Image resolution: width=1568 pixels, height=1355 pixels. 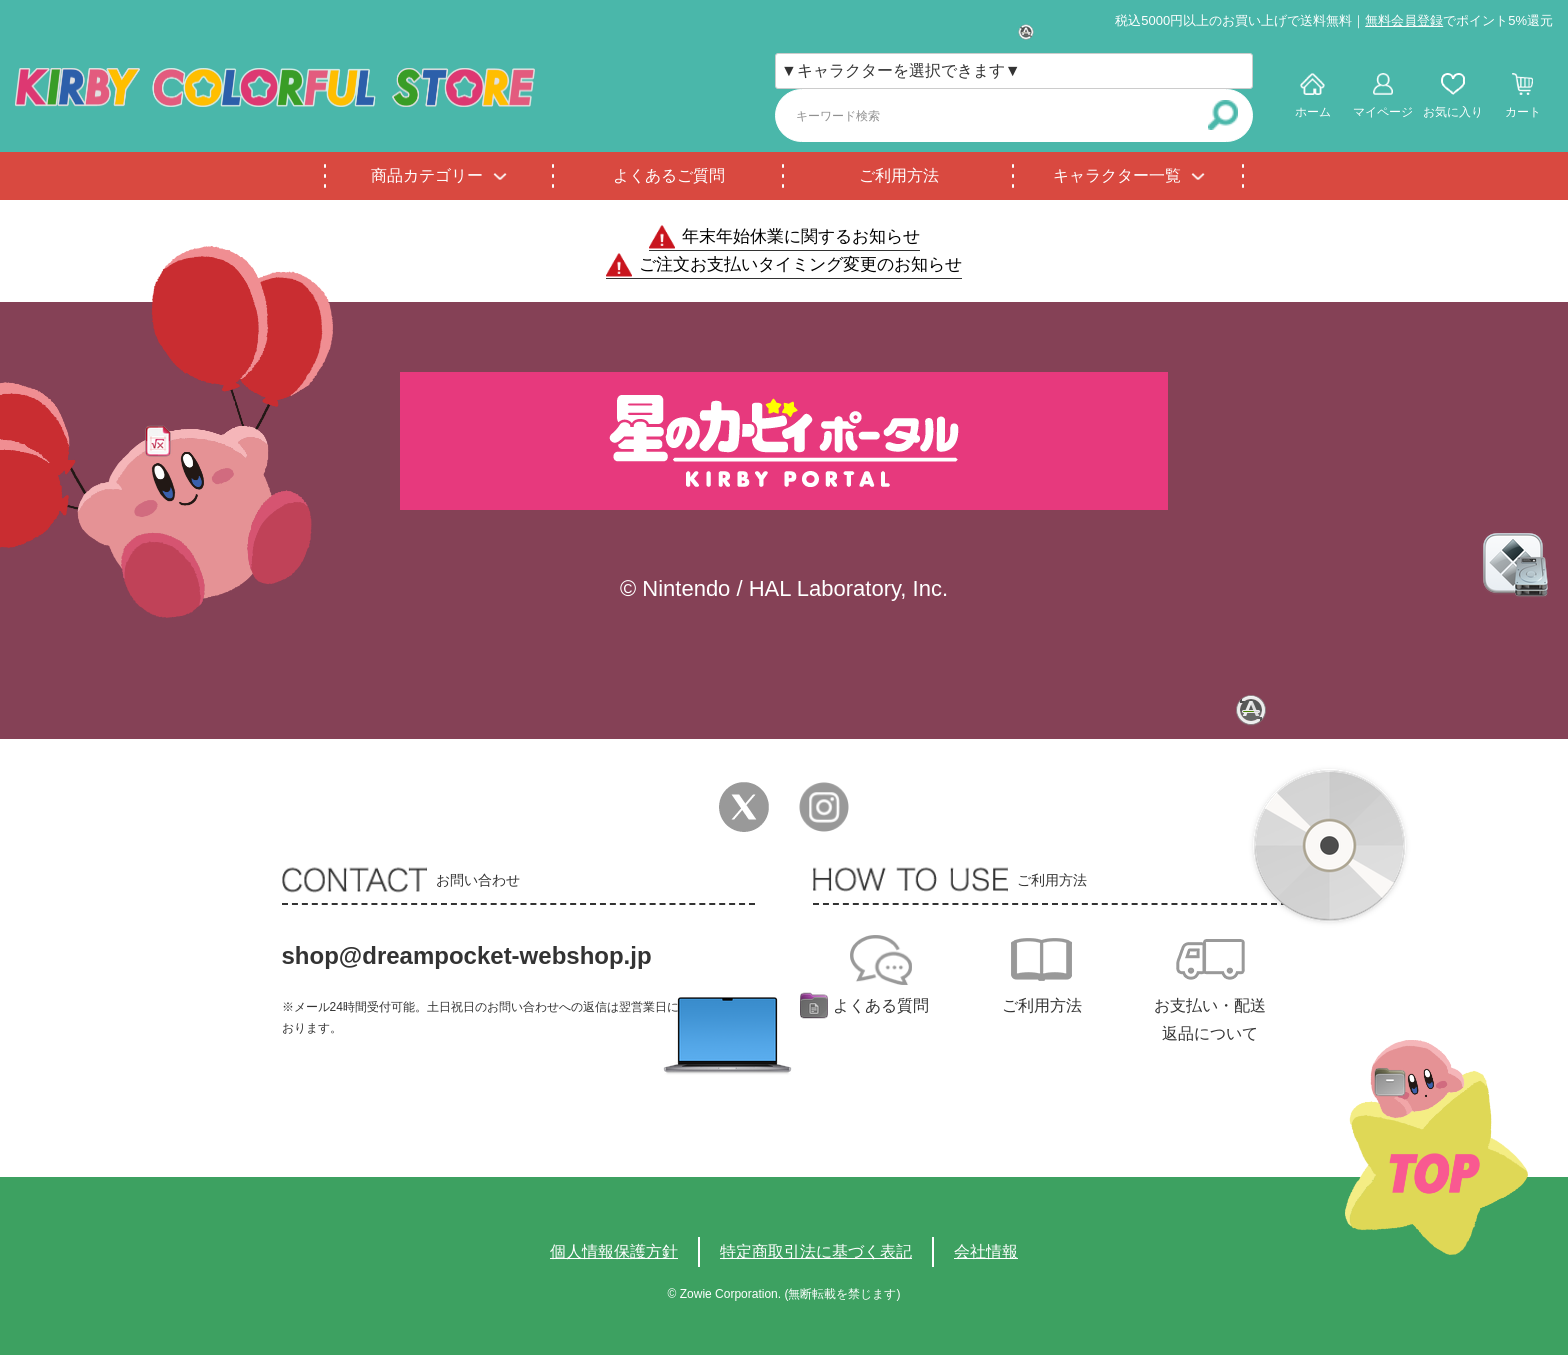 I want to click on open the file manager application, so click(x=1390, y=1082).